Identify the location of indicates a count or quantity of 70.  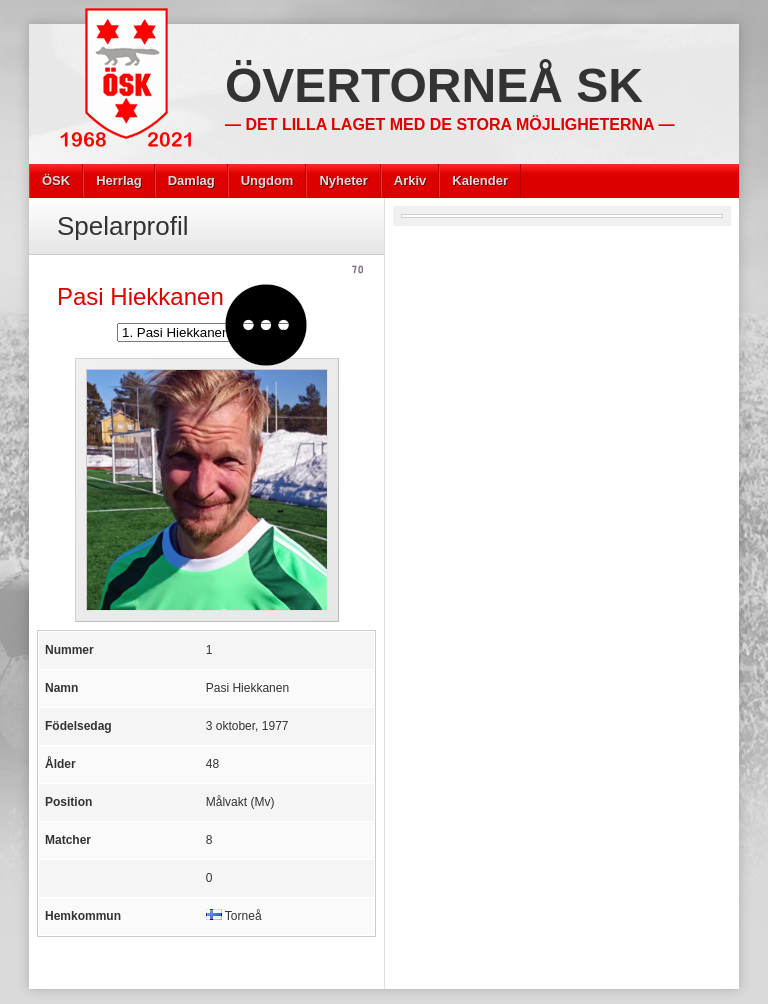
(357, 269).